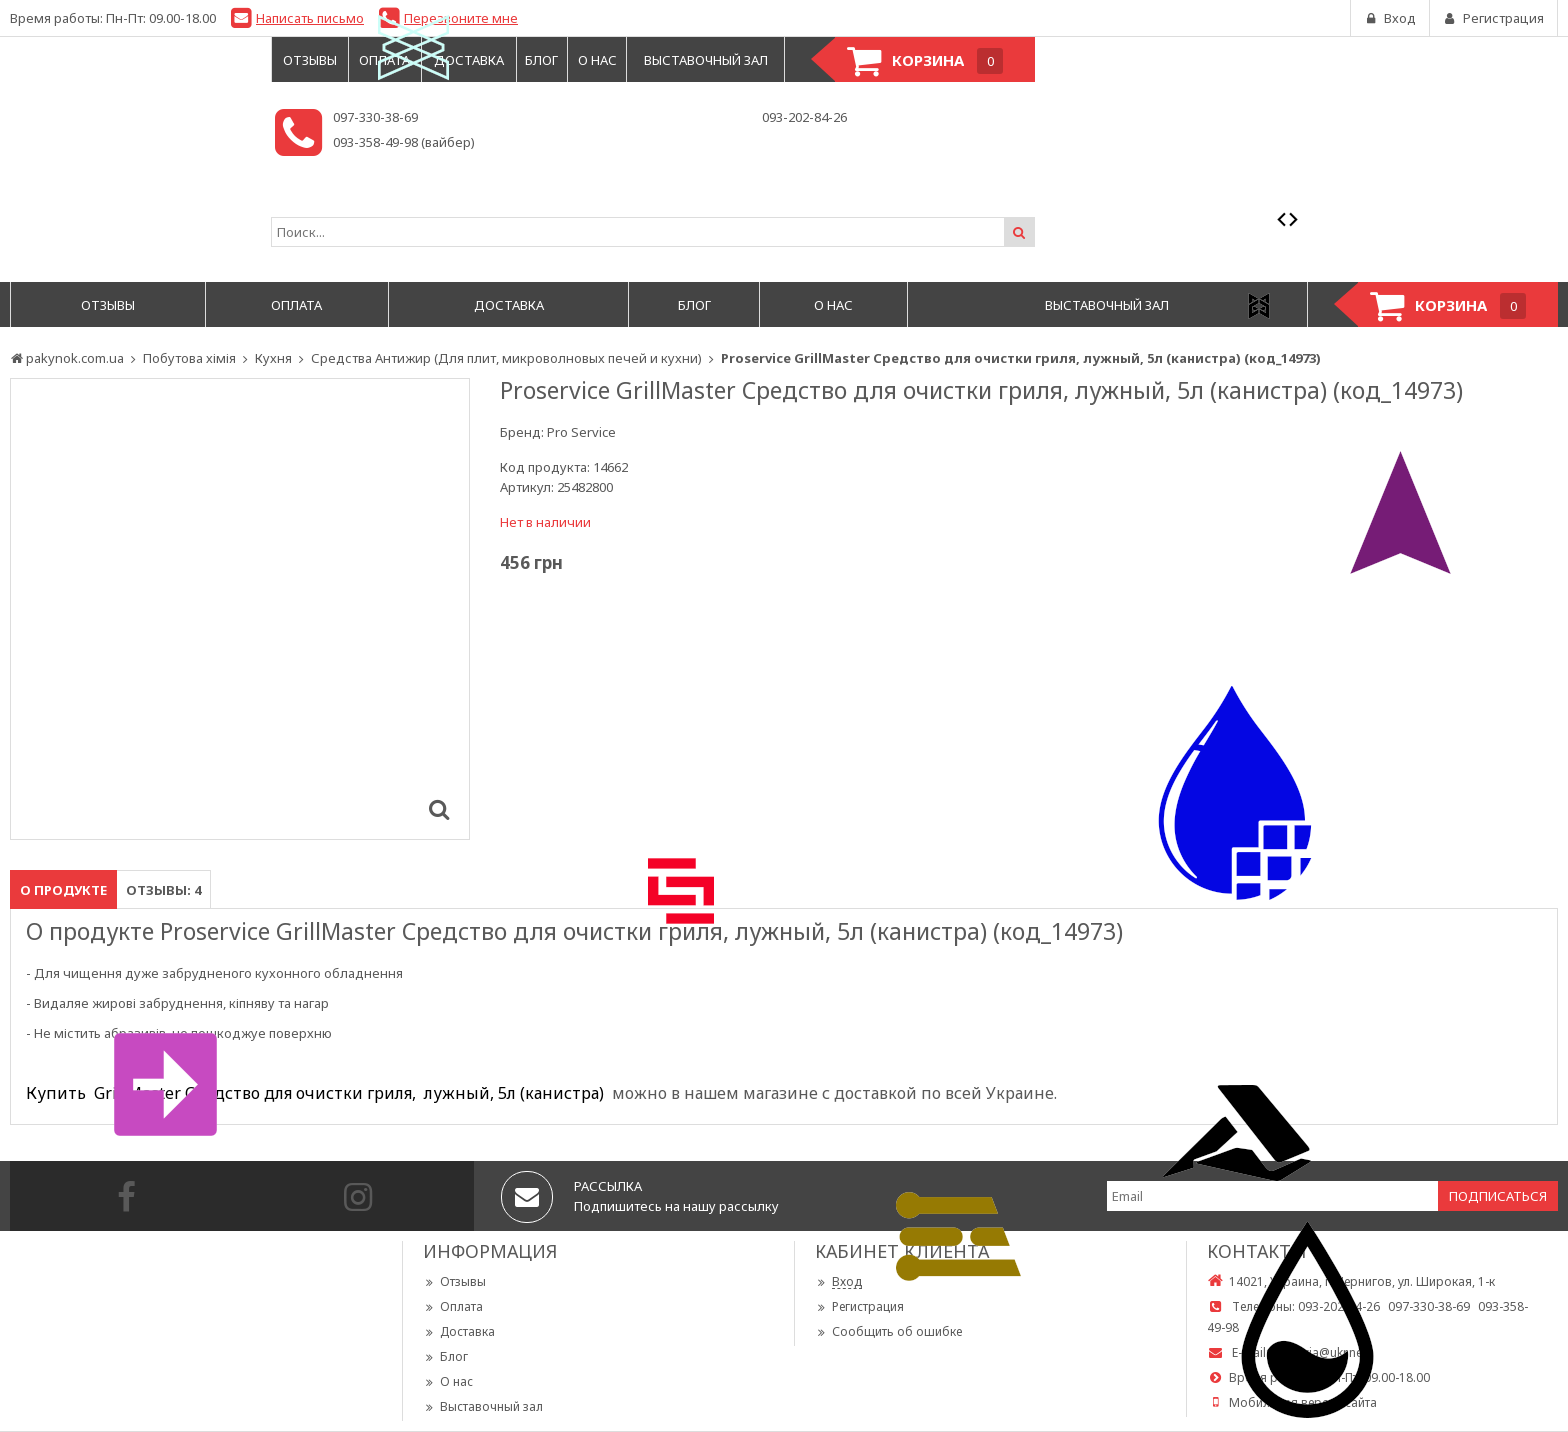 The height and width of the screenshot is (1432, 1568). I want to click on posit brand logo, so click(413, 47).